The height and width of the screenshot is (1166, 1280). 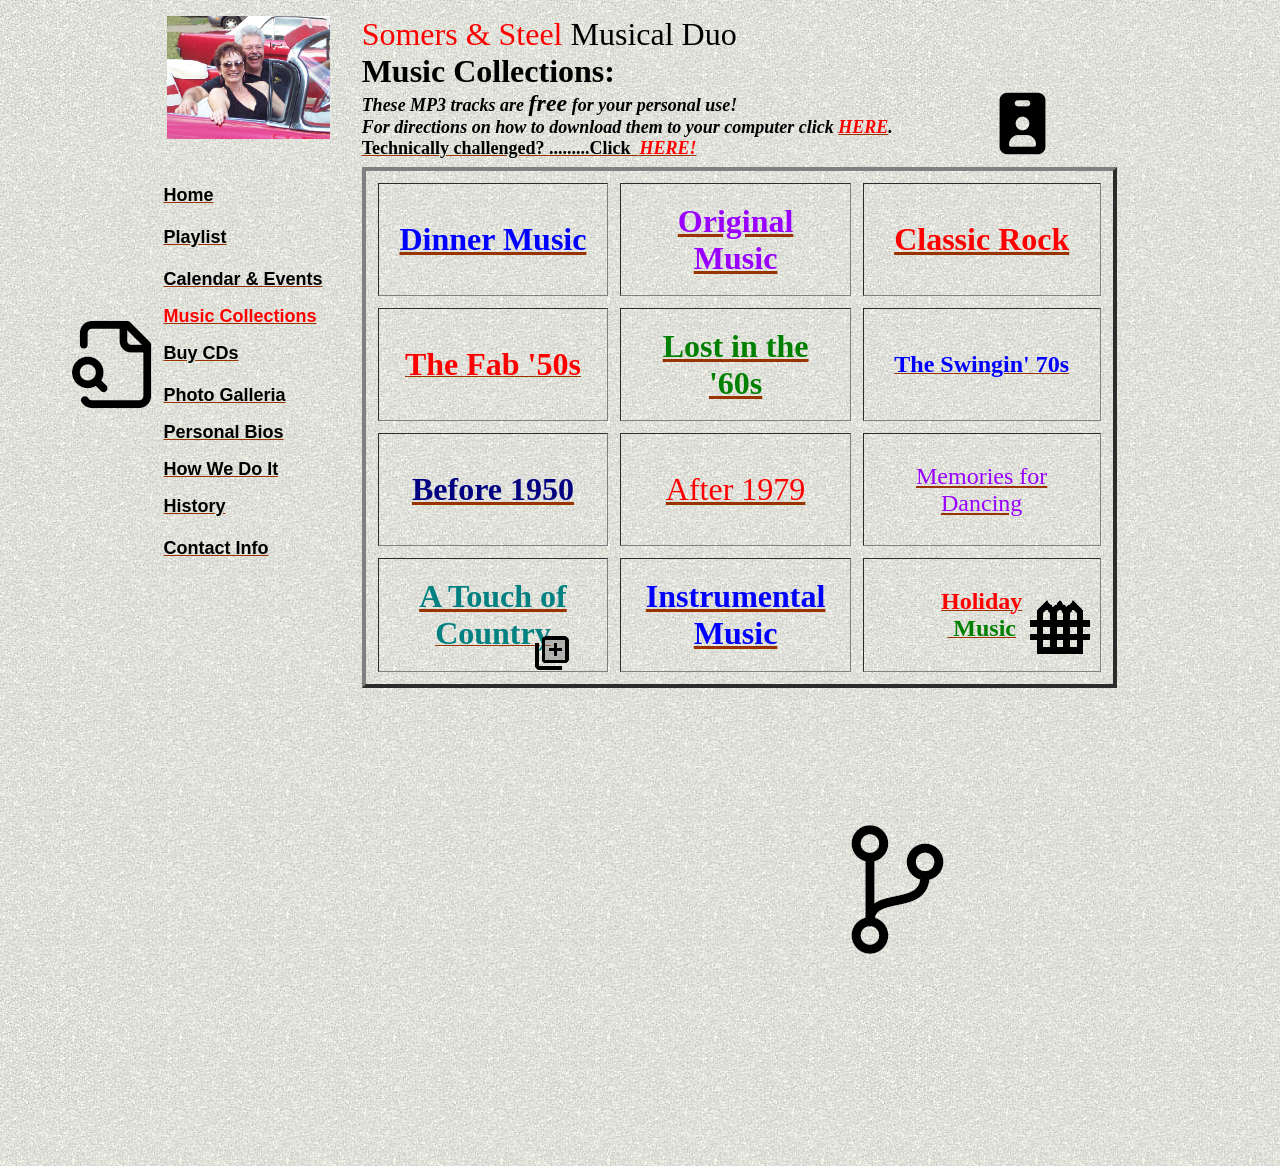 What do you see at coordinates (1060, 627) in the screenshot?
I see `access fence or boundary settings` at bounding box center [1060, 627].